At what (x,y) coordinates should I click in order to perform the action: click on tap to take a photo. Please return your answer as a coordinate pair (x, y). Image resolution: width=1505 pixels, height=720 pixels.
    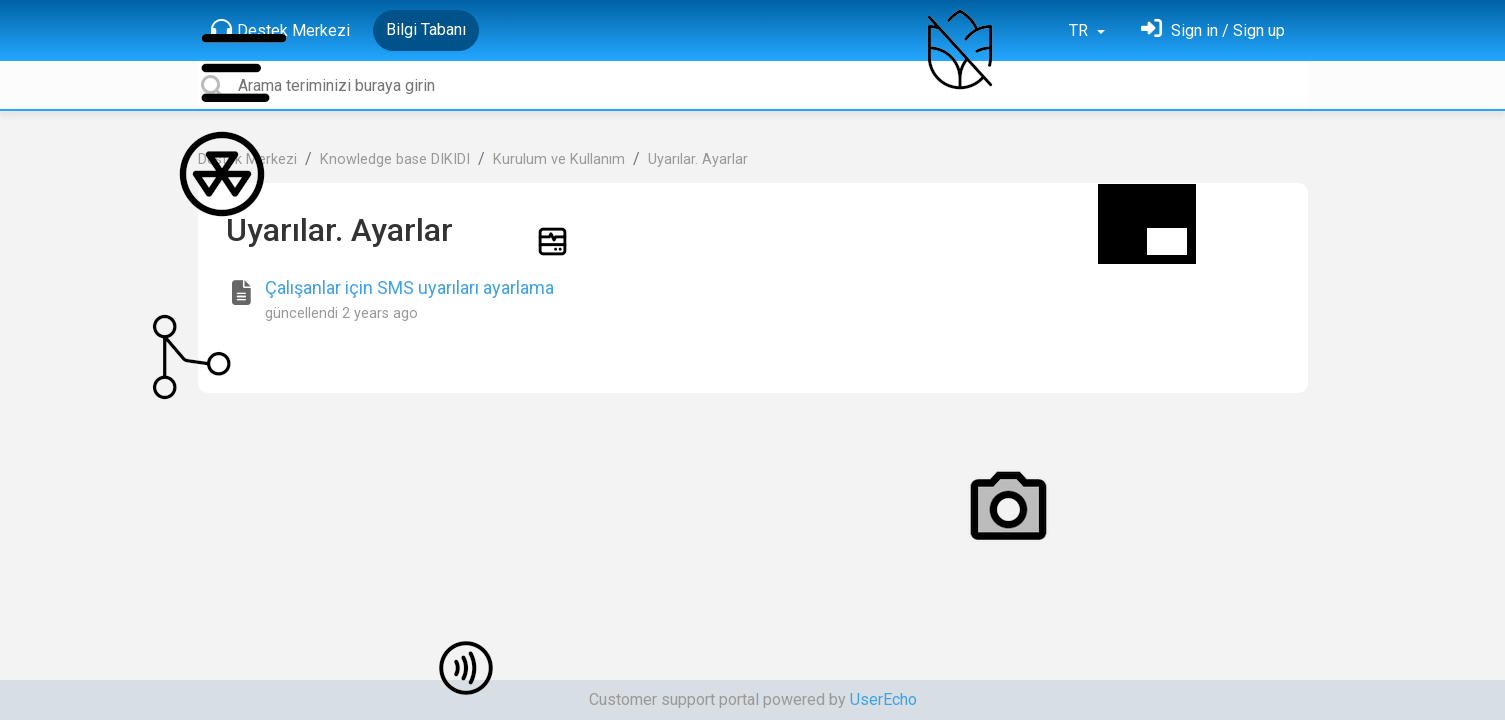
    Looking at the image, I should click on (1008, 509).